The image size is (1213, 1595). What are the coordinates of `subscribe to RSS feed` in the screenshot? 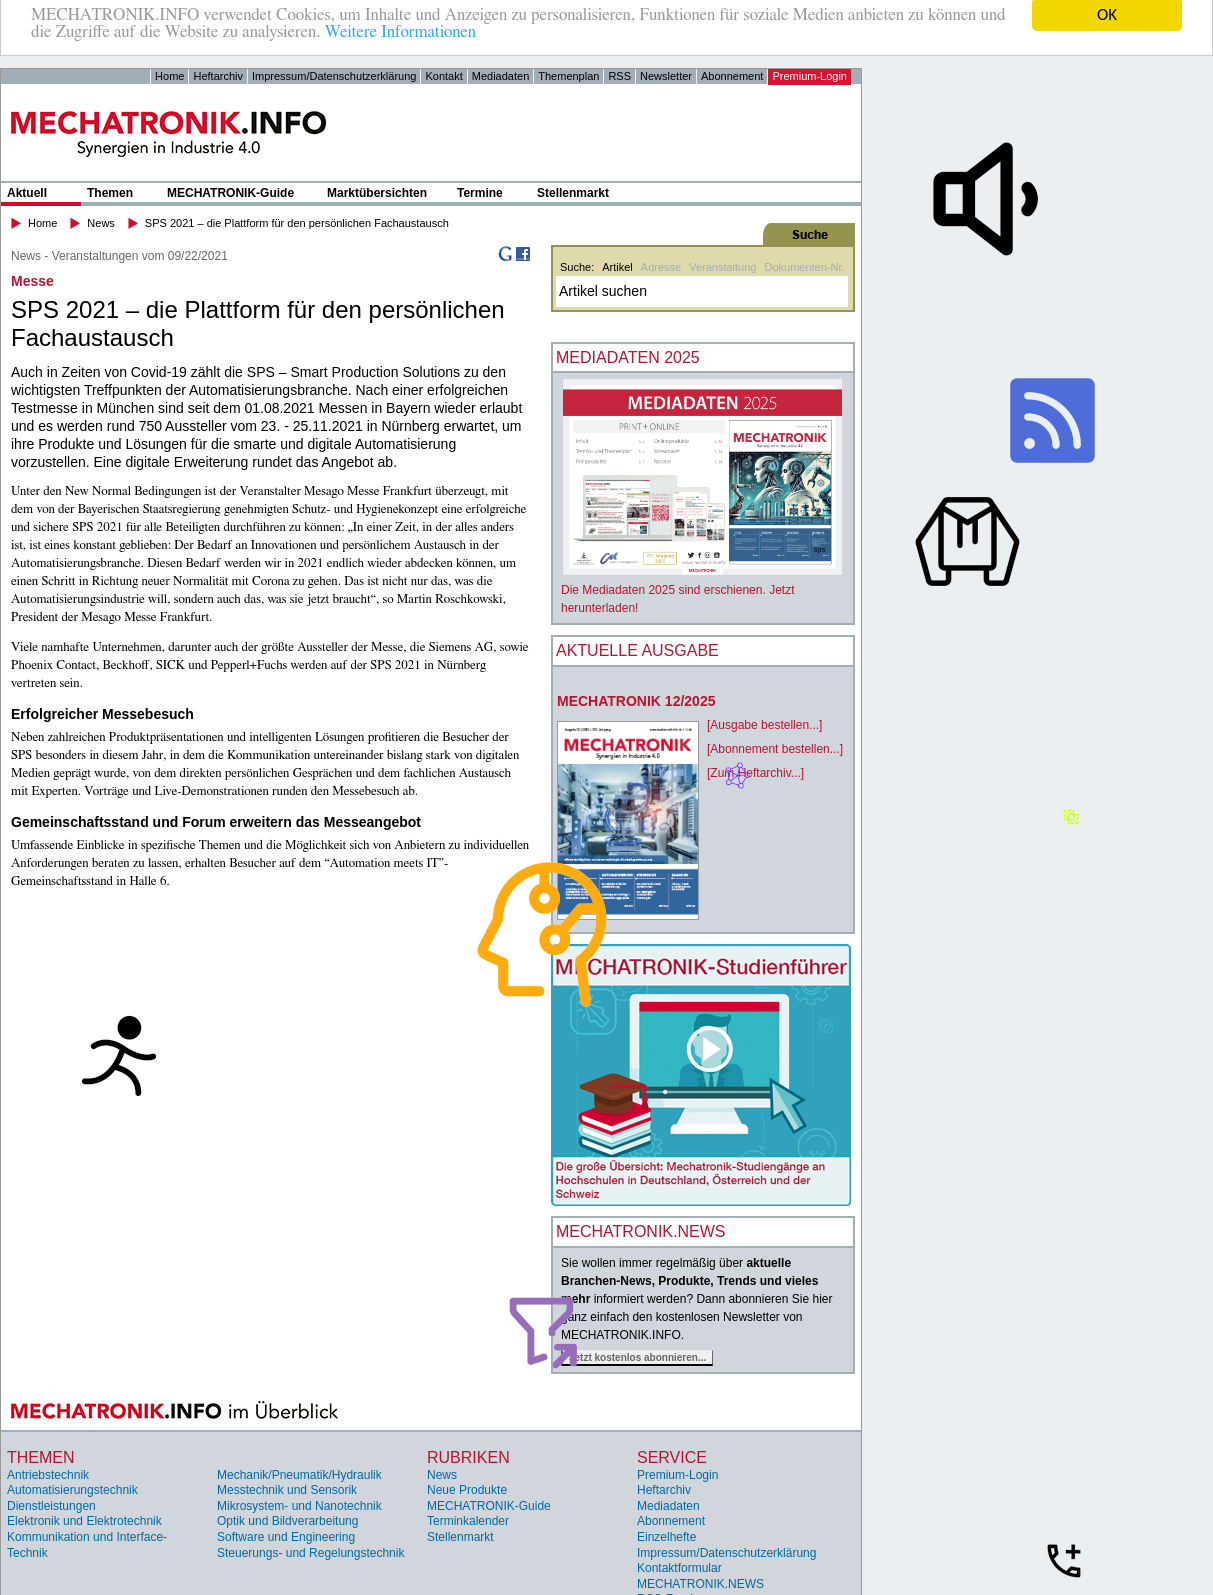 It's located at (1052, 420).